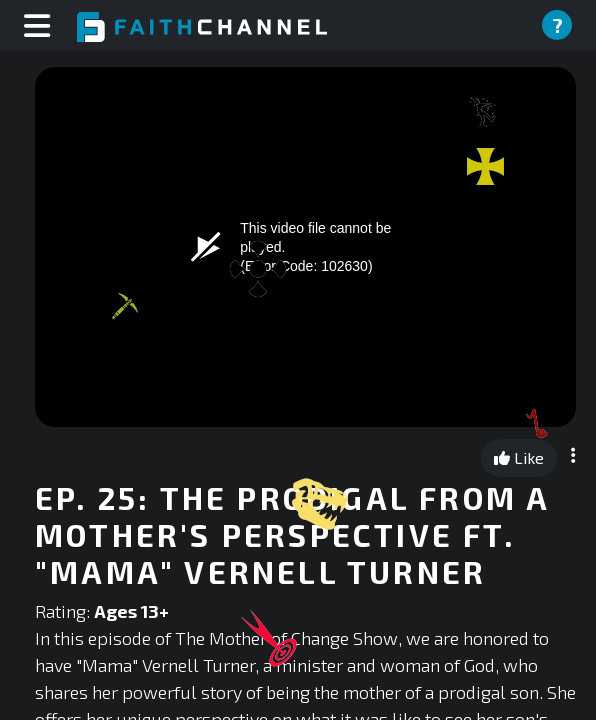 Image resolution: width=596 pixels, height=720 pixels. What do you see at coordinates (125, 306) in the screenshot?
I see `select war pick weapon in game inventory` at bounding box center [125, 306].